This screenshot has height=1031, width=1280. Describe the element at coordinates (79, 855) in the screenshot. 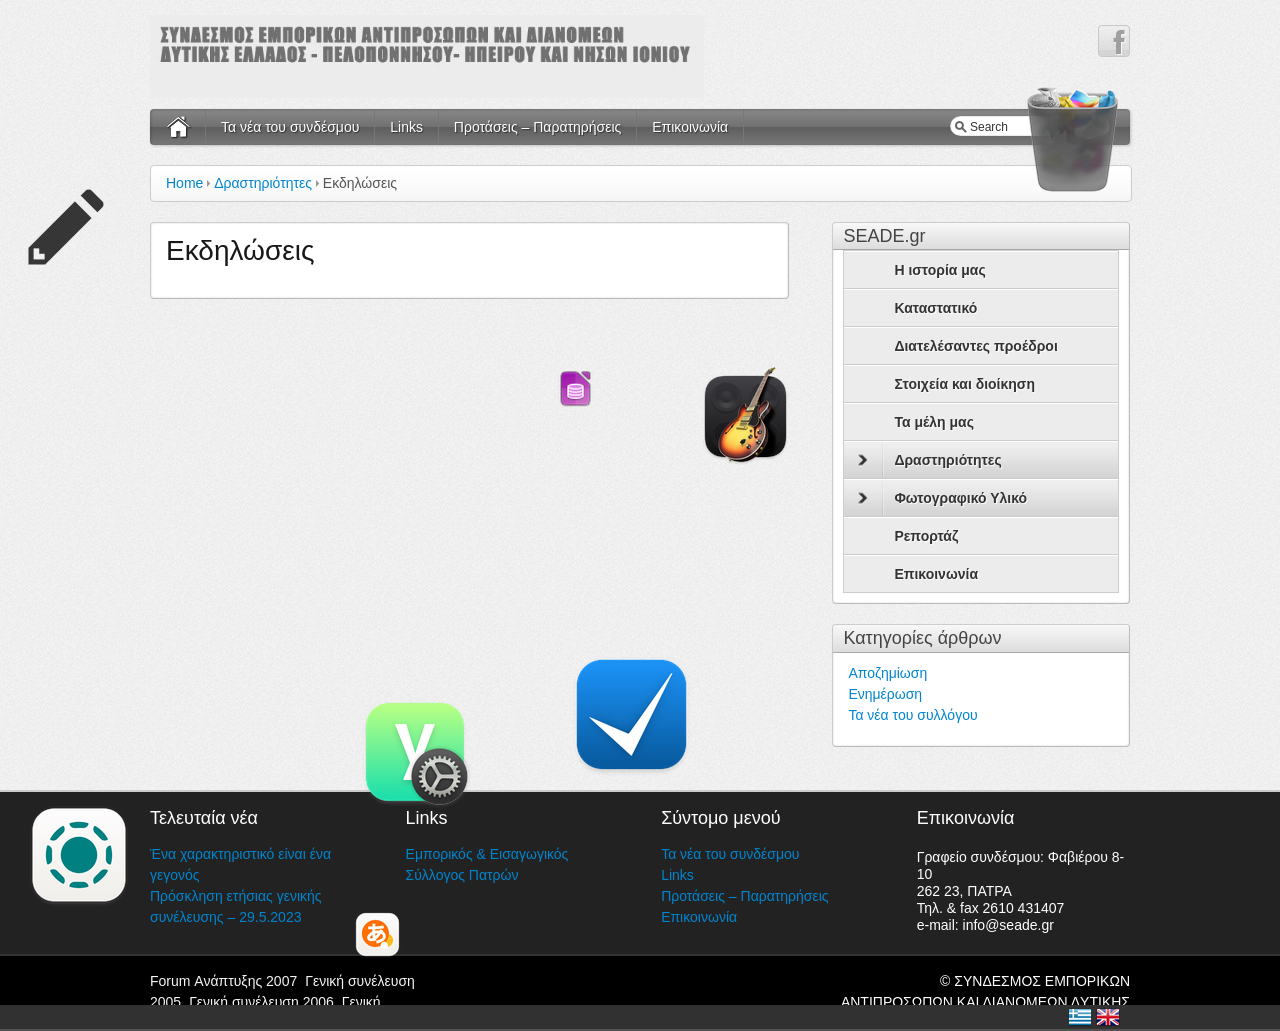

I see `open LocalSend app for local file sharing` at that location.